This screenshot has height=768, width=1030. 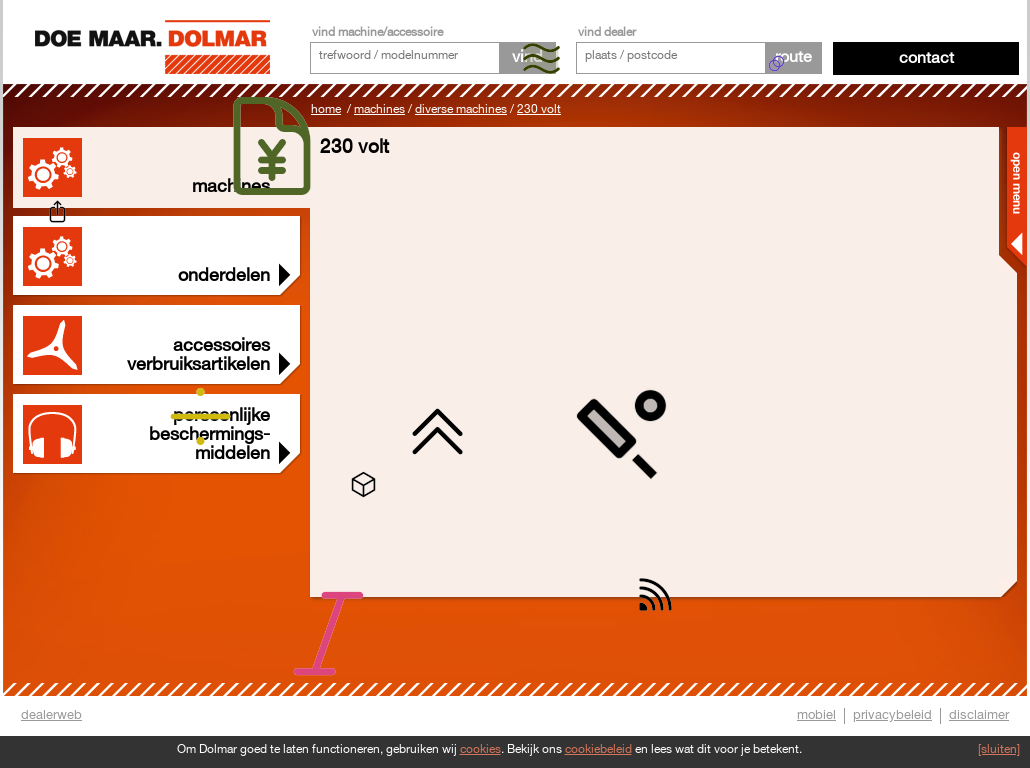 I want to click on view 3D model or object, so click(x=363, y=484).